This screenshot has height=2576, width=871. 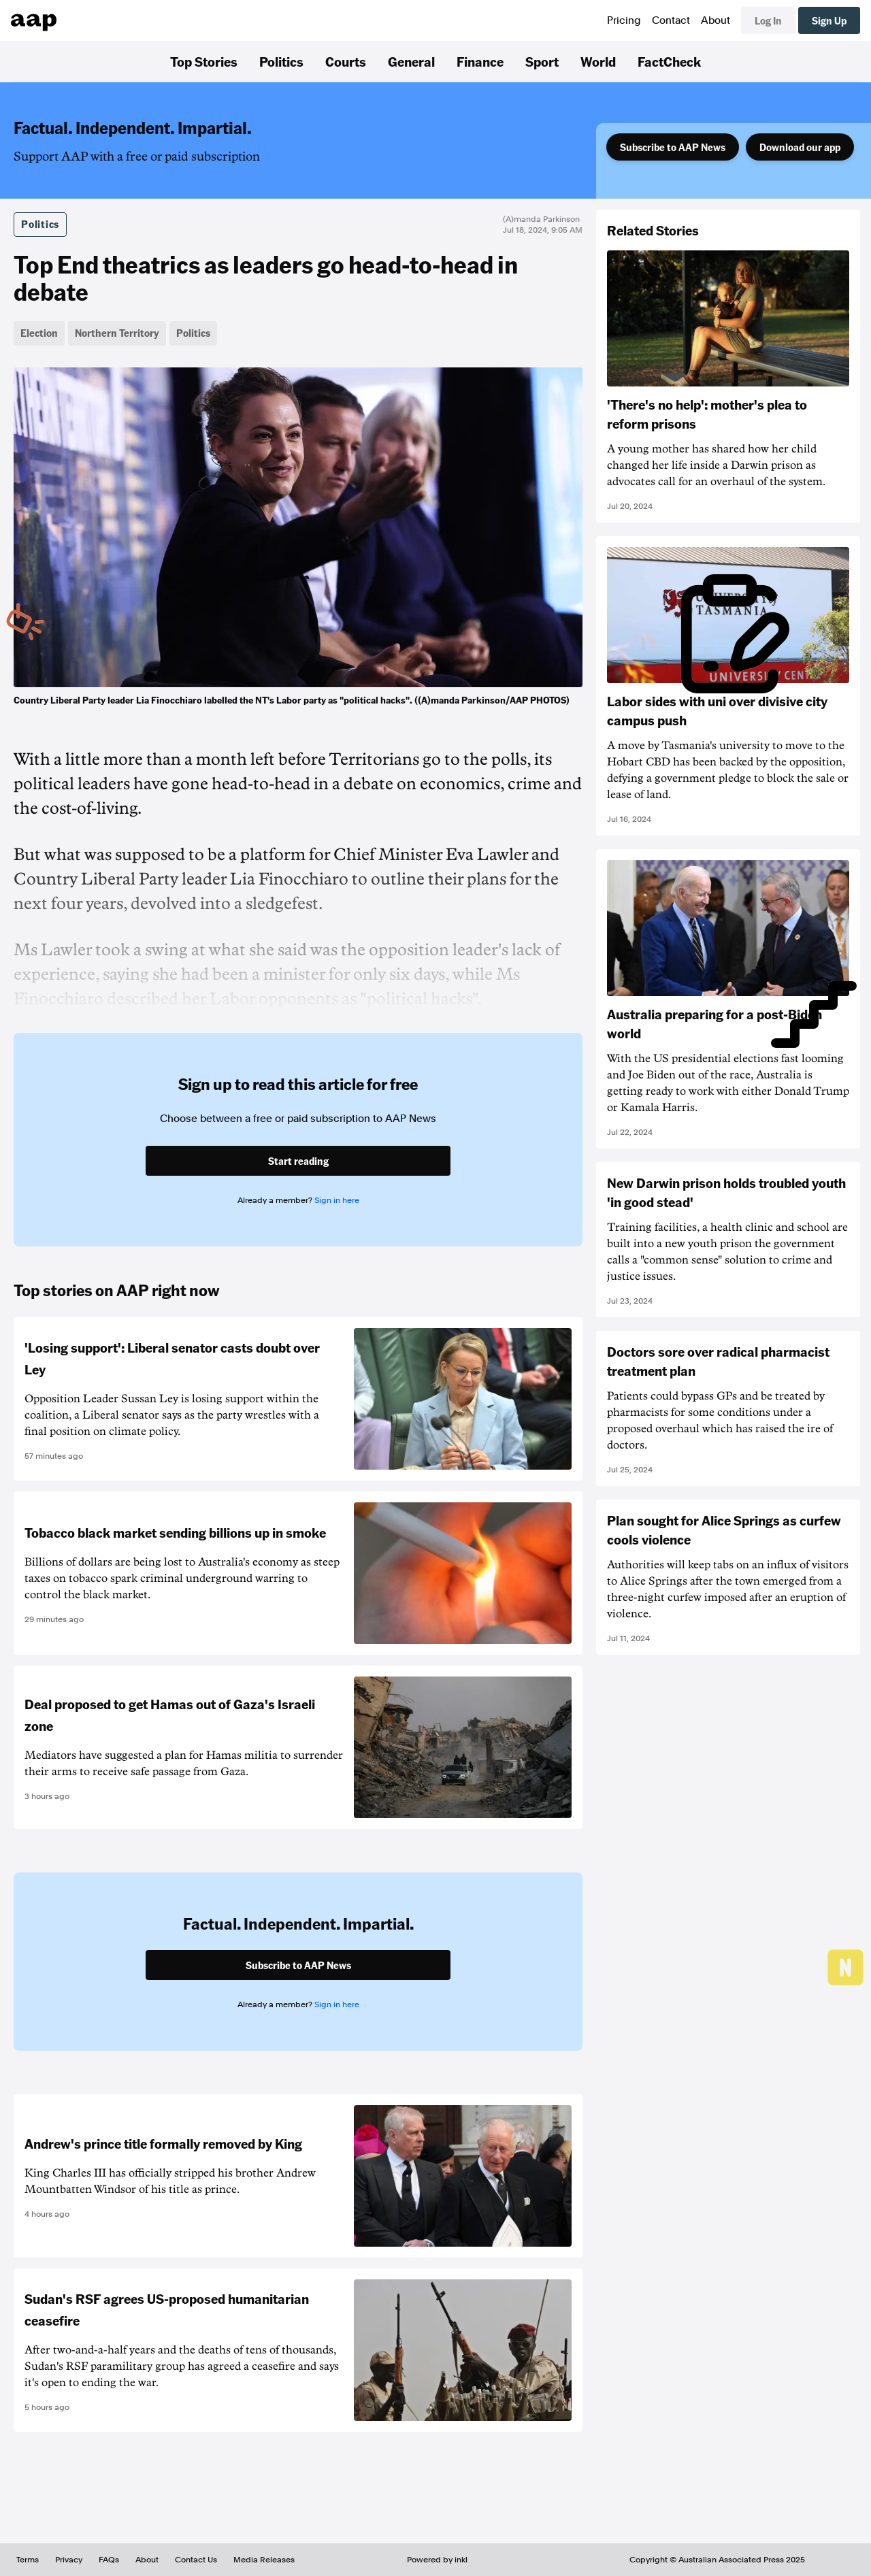 What do you see at coordinates (24, 621) in the screenshot?
I see `spotlight or highlight feature` at bounding box center [24, 621].